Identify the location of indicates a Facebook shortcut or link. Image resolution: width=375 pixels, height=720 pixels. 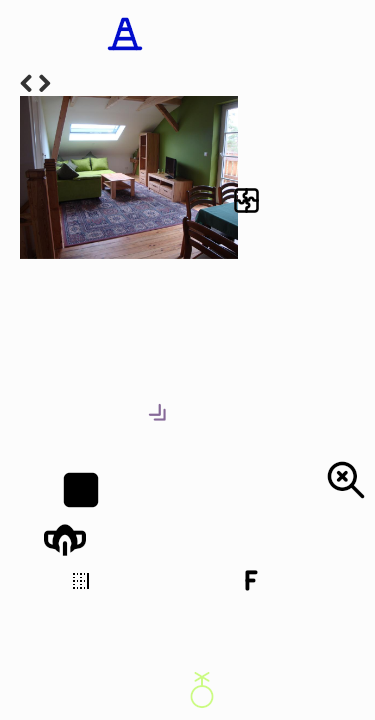
(251, 580).